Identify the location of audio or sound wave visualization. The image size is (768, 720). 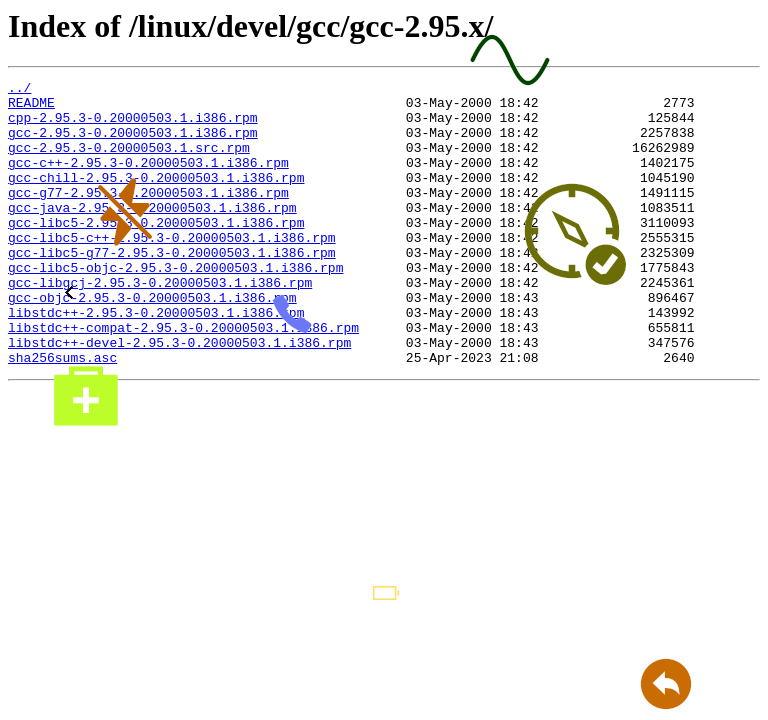
(510, 60).